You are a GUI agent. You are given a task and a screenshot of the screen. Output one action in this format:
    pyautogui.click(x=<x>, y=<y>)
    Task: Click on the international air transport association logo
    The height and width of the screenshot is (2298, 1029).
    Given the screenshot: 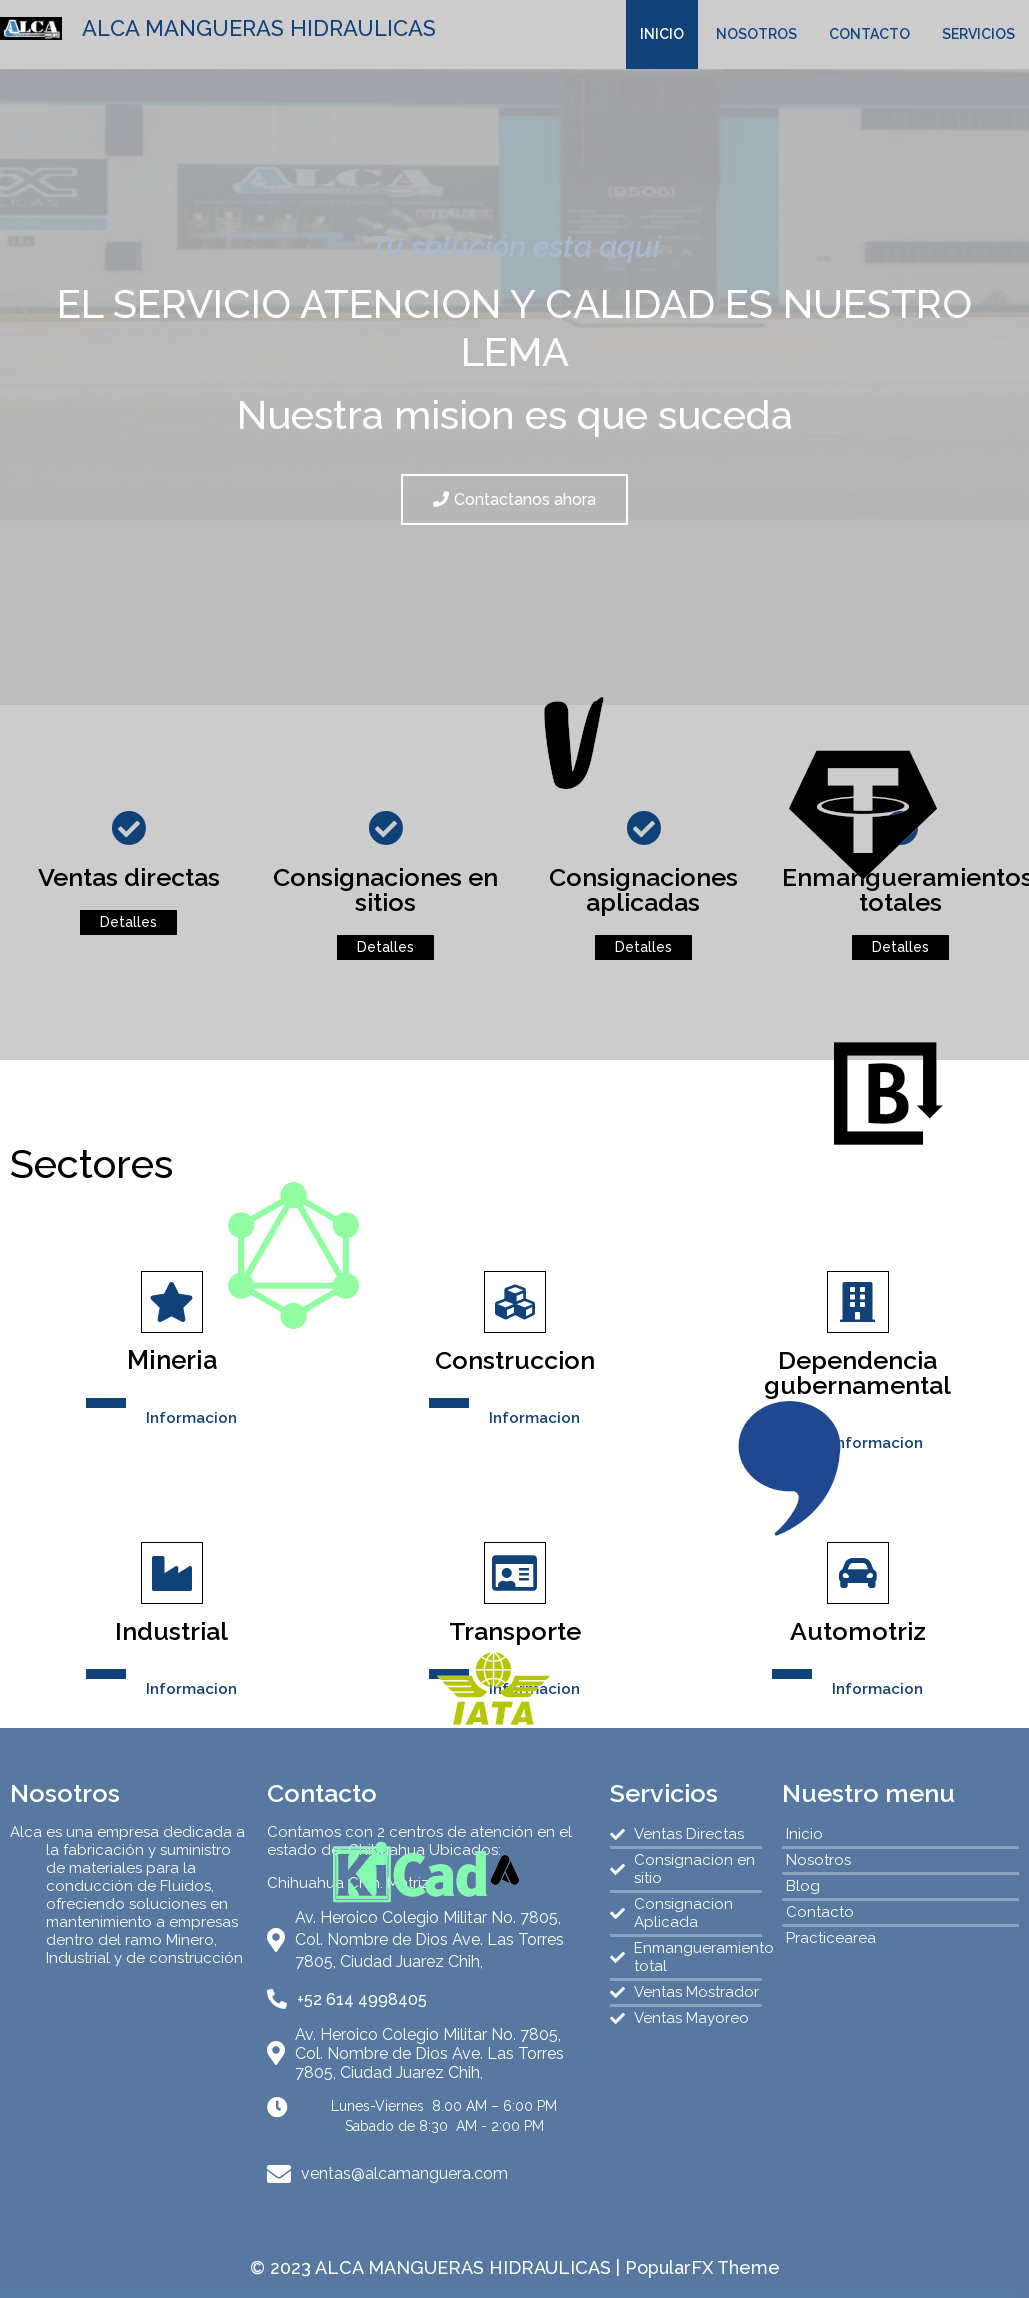 What is the action you would take?
    pyautogui.click(x=493, y=1688)
    